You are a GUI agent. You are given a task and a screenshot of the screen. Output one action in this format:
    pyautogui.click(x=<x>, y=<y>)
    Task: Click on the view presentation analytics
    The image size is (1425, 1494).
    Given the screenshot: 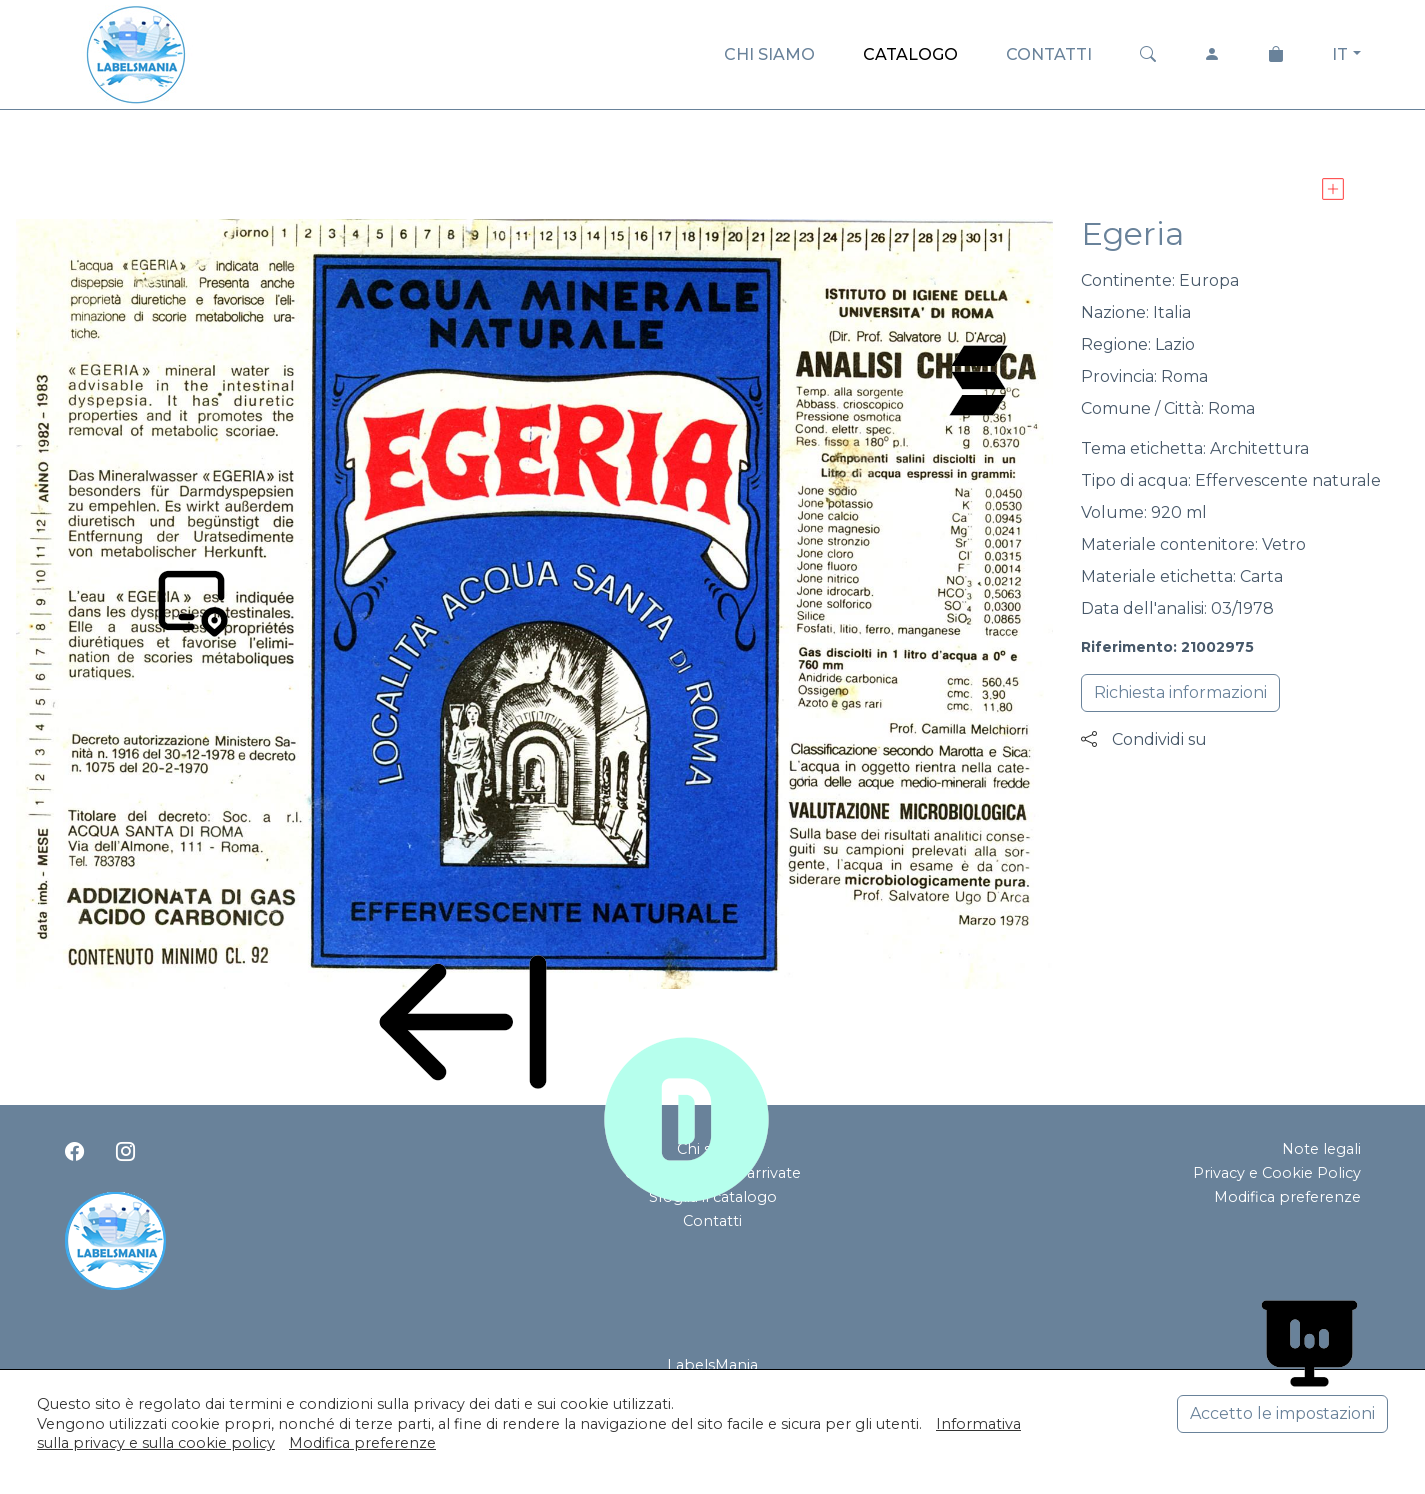 What is the action you would take?
    pyautogui.click(x=1309, y=1343)
    